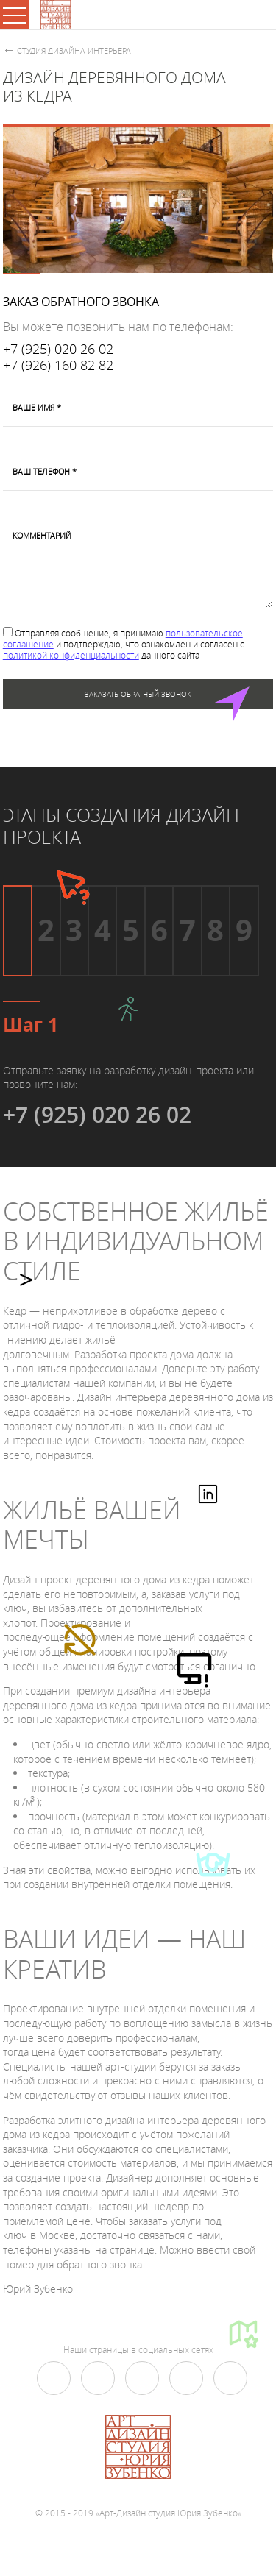 The width and height of the screenshot is (276, 2576). What do you see at coordinates (243, 2332) in the screenshot?
I see `view favorite locations on map` at bounding box center [243, 2332].